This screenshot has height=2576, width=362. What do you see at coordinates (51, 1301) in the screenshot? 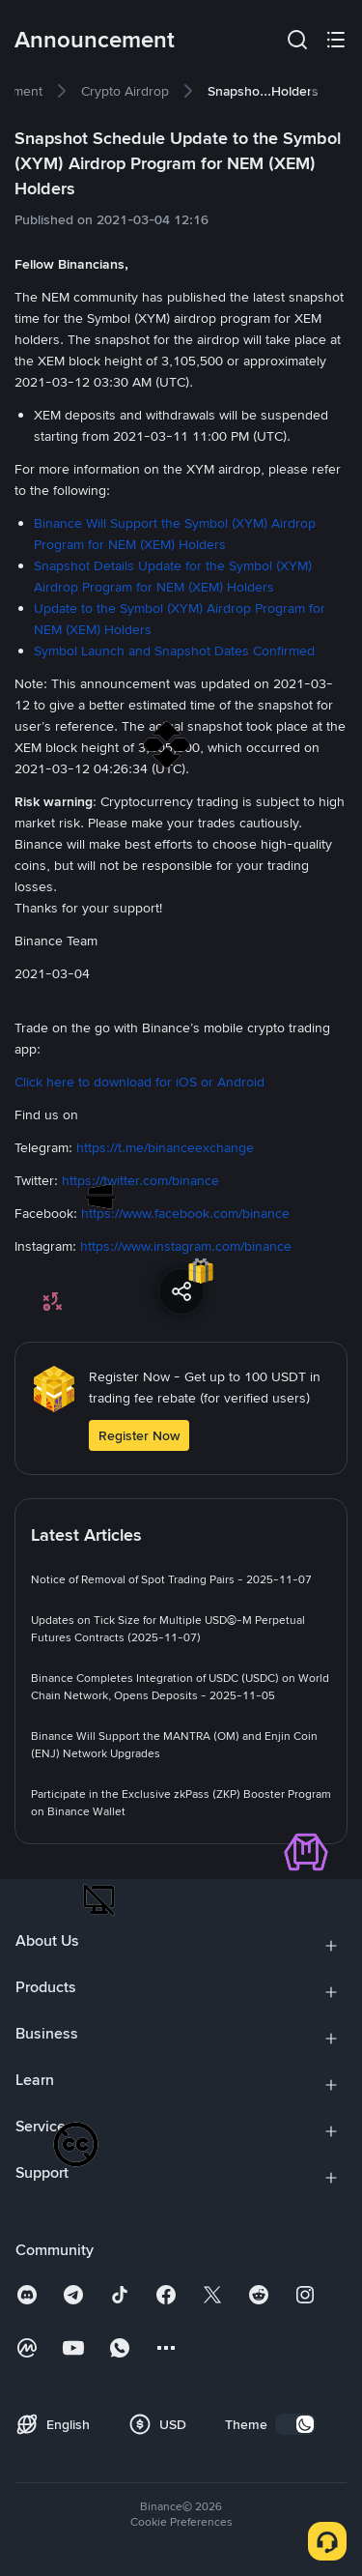
I see `view game plan or strategy options` at bounding box center [51, 1301].